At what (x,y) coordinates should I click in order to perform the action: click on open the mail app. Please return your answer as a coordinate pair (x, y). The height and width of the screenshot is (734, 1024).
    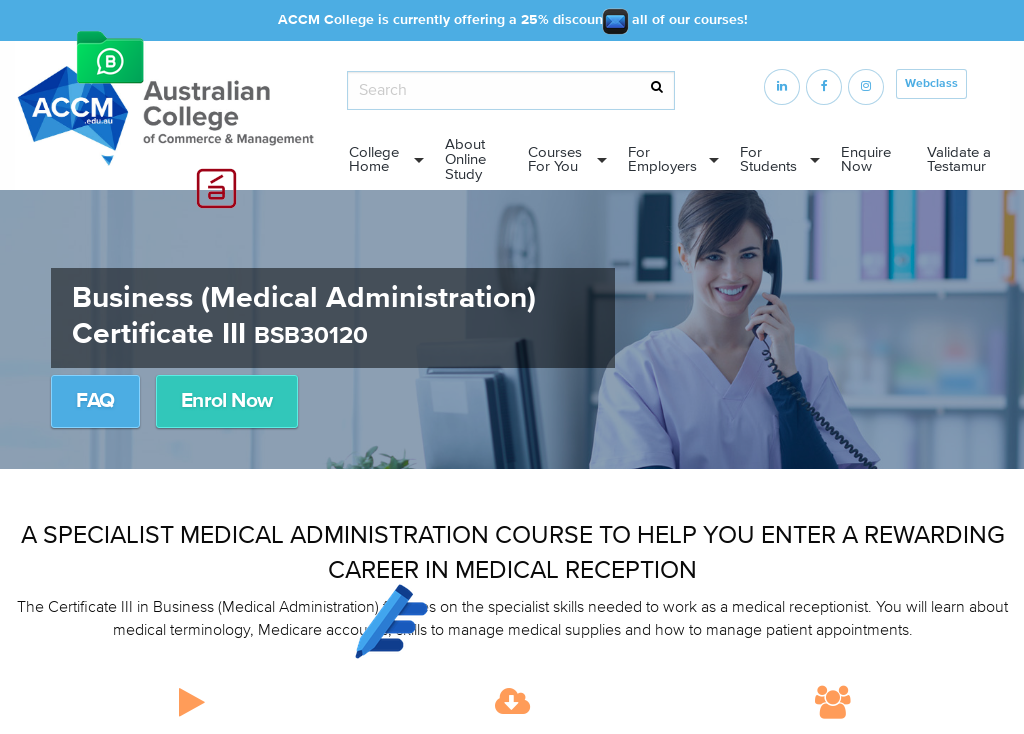
    Looking at the image, I should click on (615, 21).